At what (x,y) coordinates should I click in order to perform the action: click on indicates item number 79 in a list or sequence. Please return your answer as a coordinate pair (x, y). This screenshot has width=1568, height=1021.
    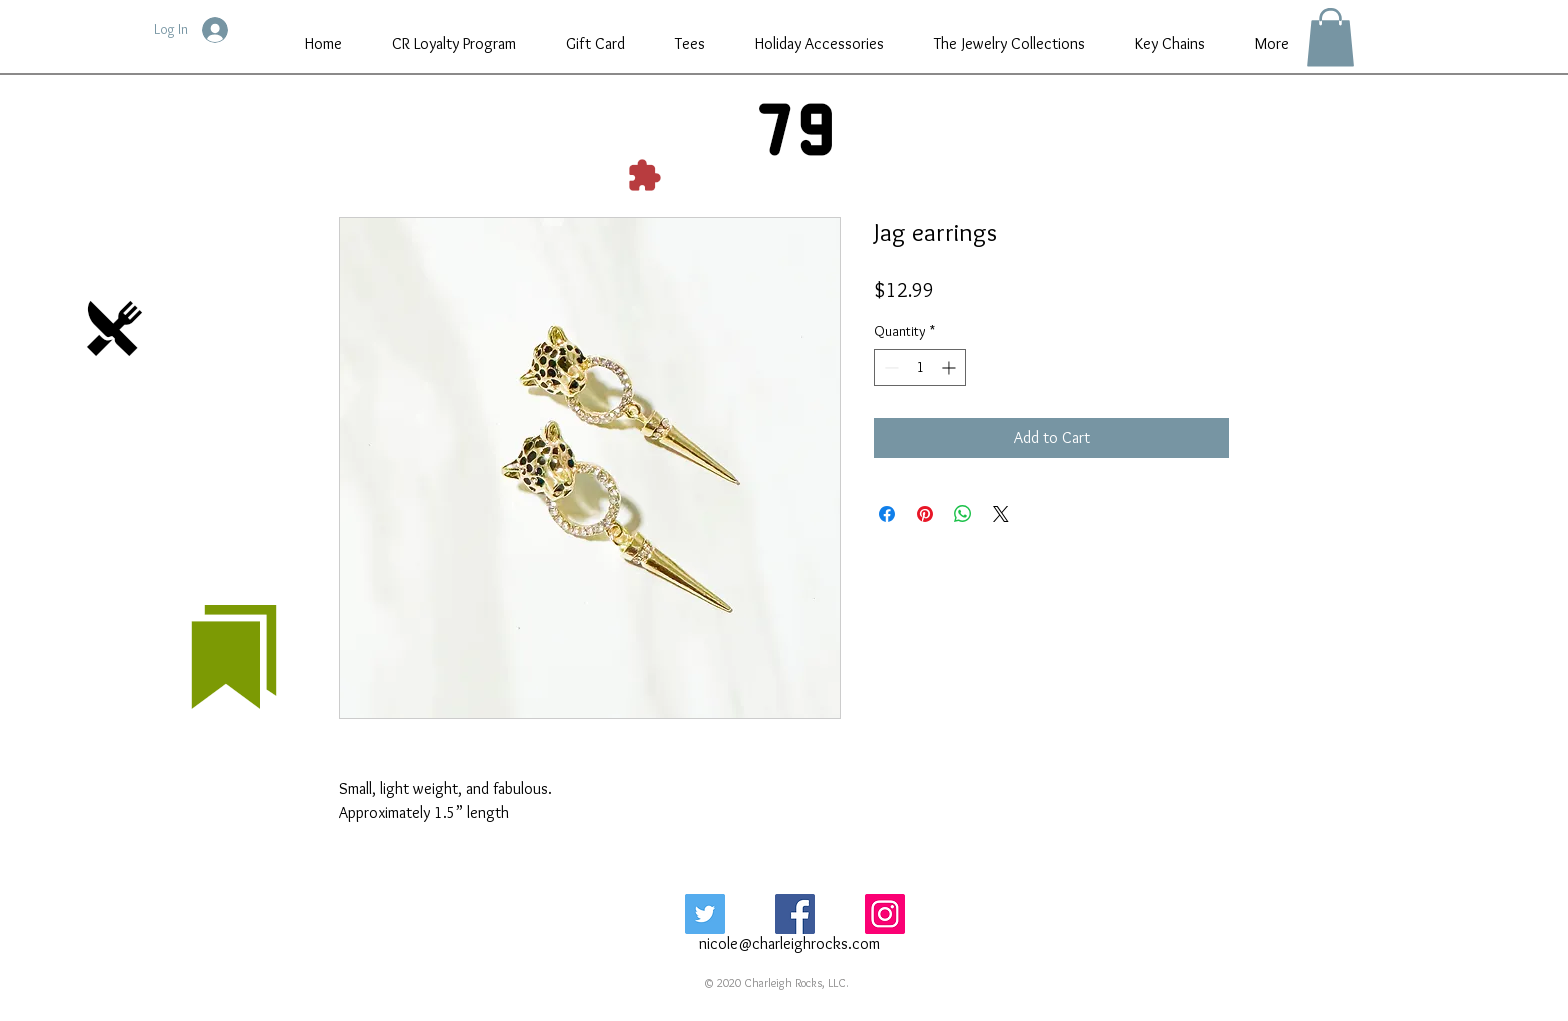
    Looking at the image, I should click on (795, 129).